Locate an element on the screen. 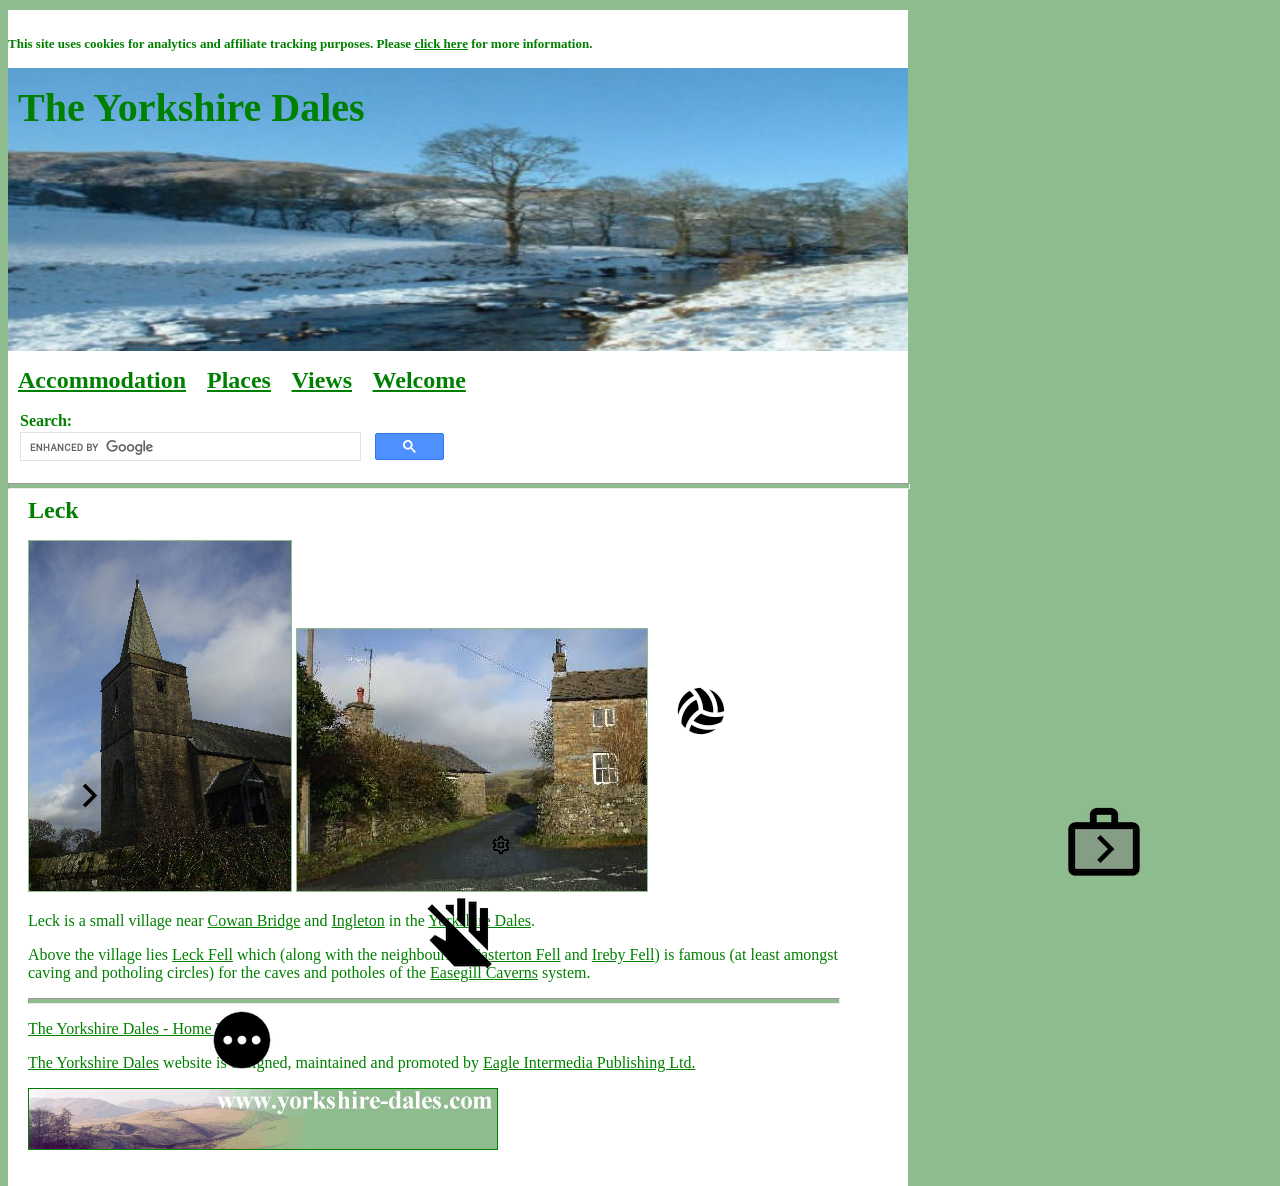 Image resolution: width=1280 pixels, height=1186 pixels. open settings menu is located at coordinates (501, 845).